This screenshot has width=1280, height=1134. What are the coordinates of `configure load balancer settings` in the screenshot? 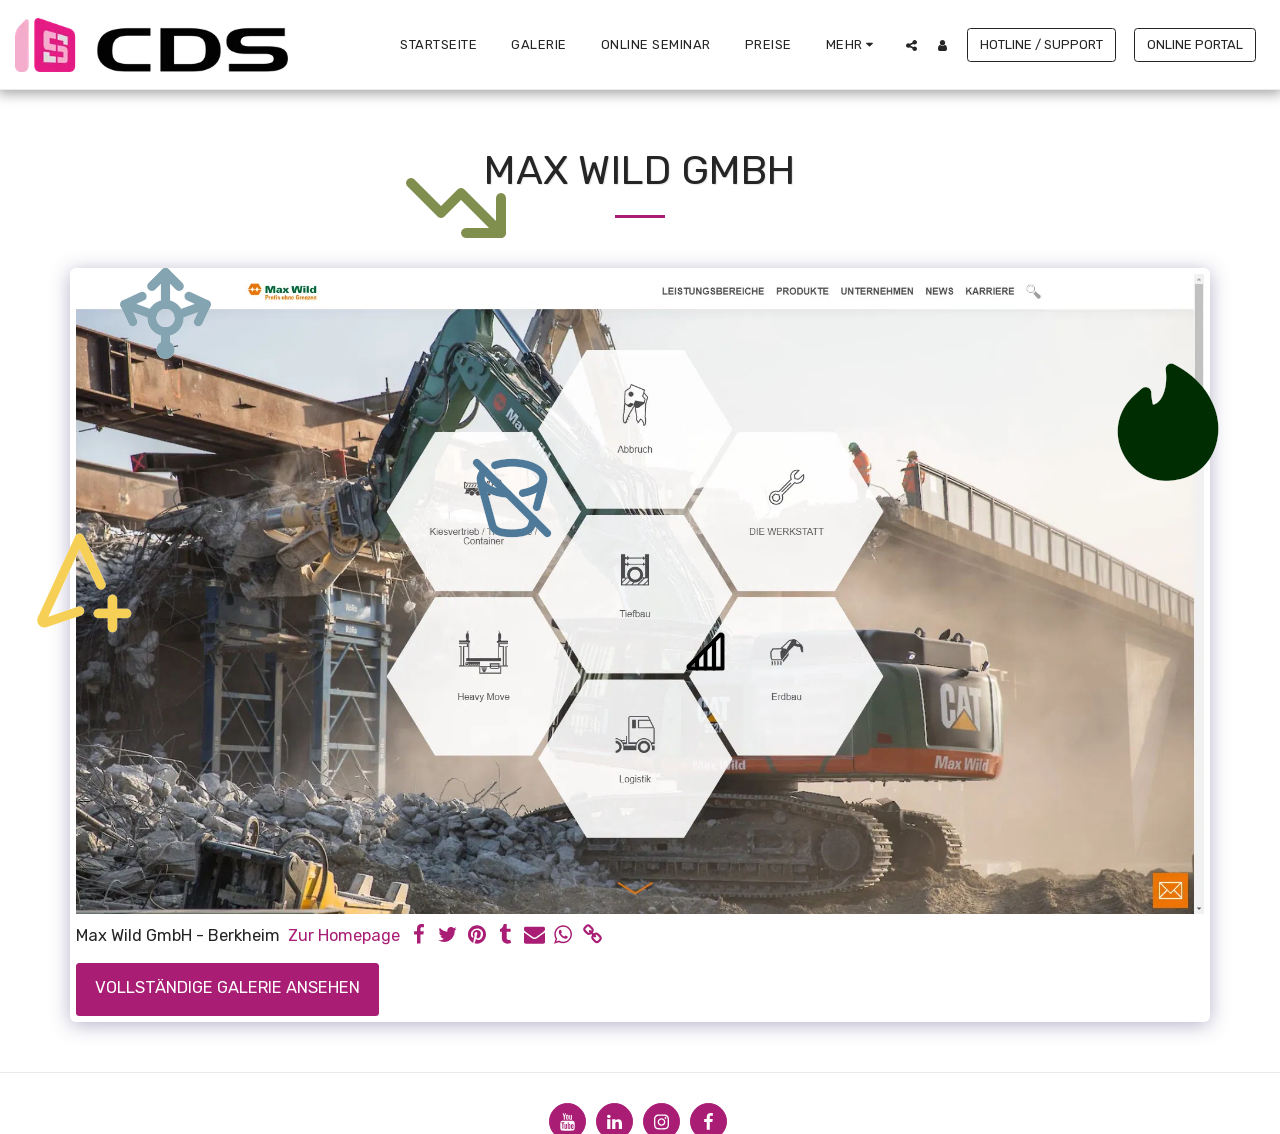 It's located at (165, 313).